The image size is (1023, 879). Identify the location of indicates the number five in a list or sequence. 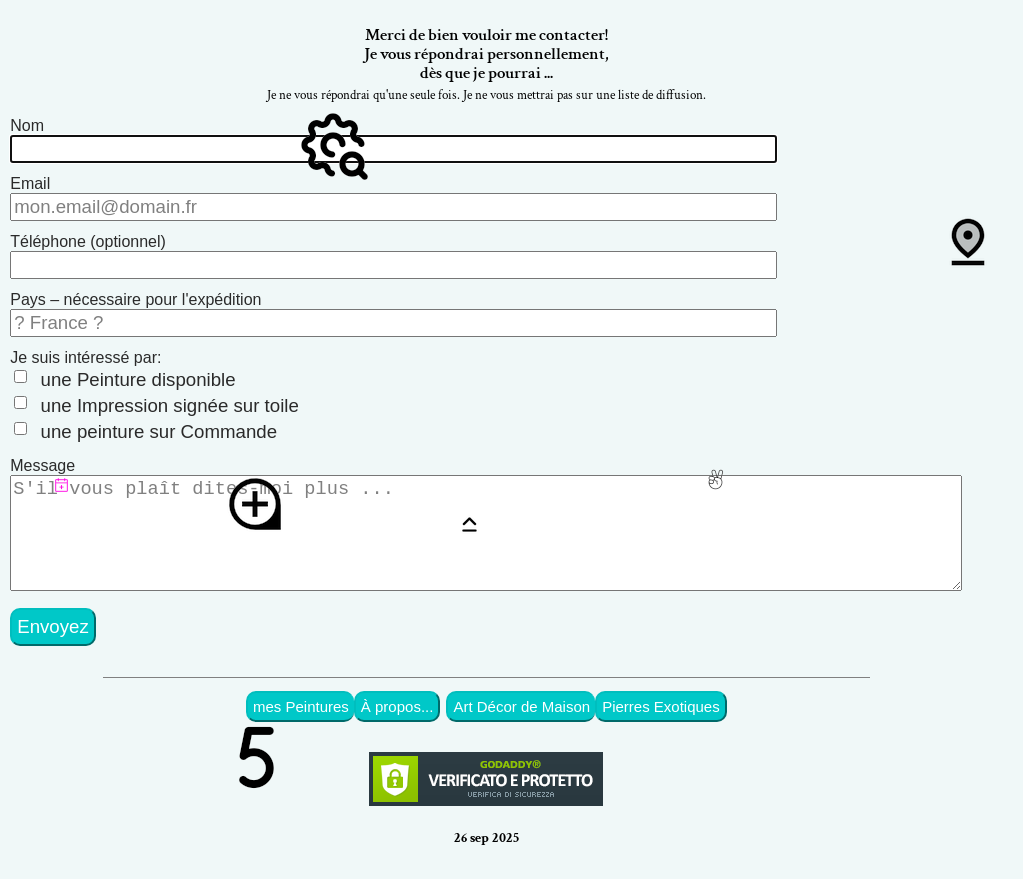
(256, 757).